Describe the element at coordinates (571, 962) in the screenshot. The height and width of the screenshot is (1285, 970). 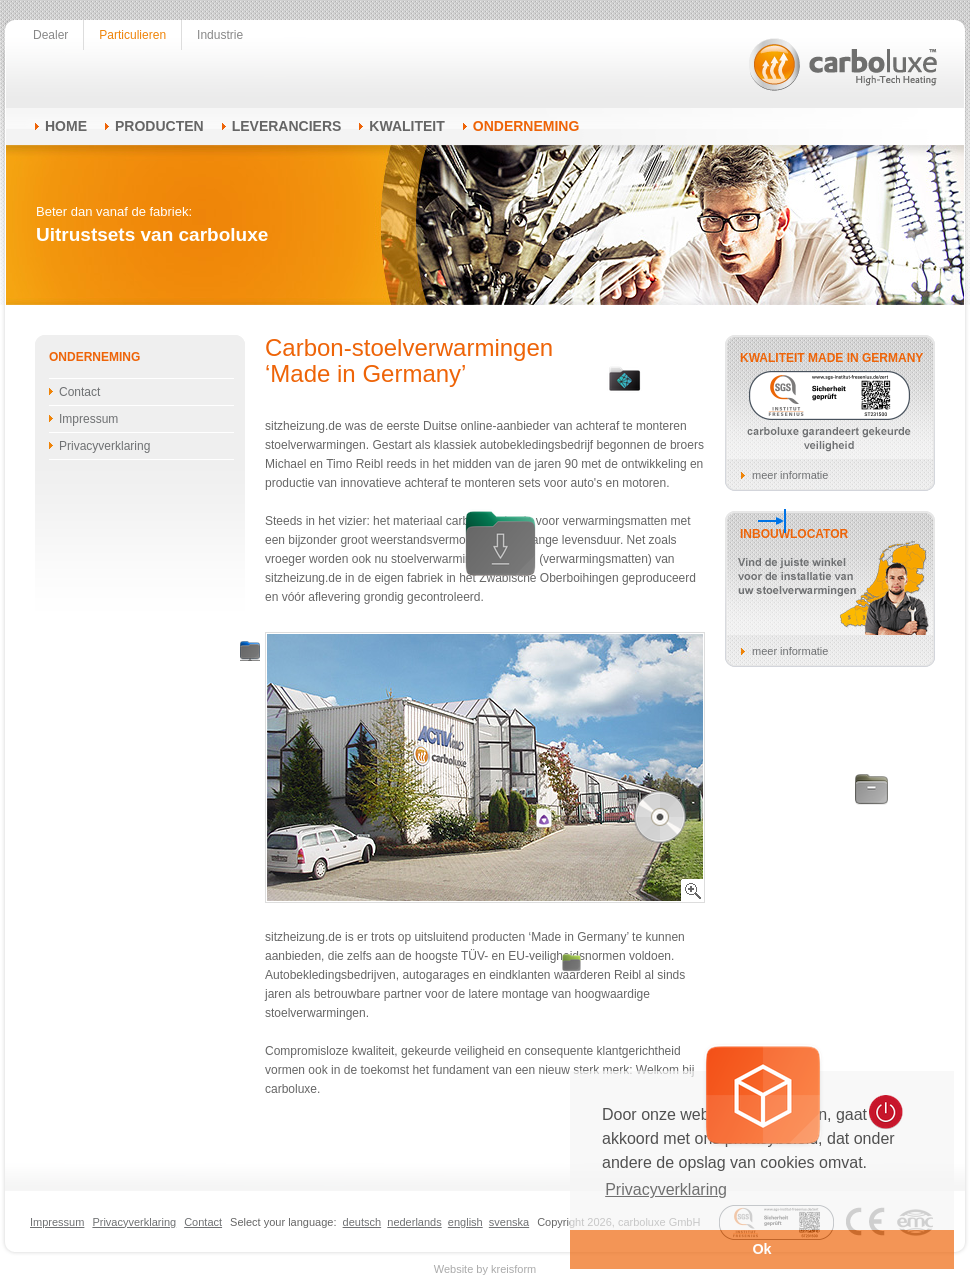
I see `an open folder displaying its contents` at that location.